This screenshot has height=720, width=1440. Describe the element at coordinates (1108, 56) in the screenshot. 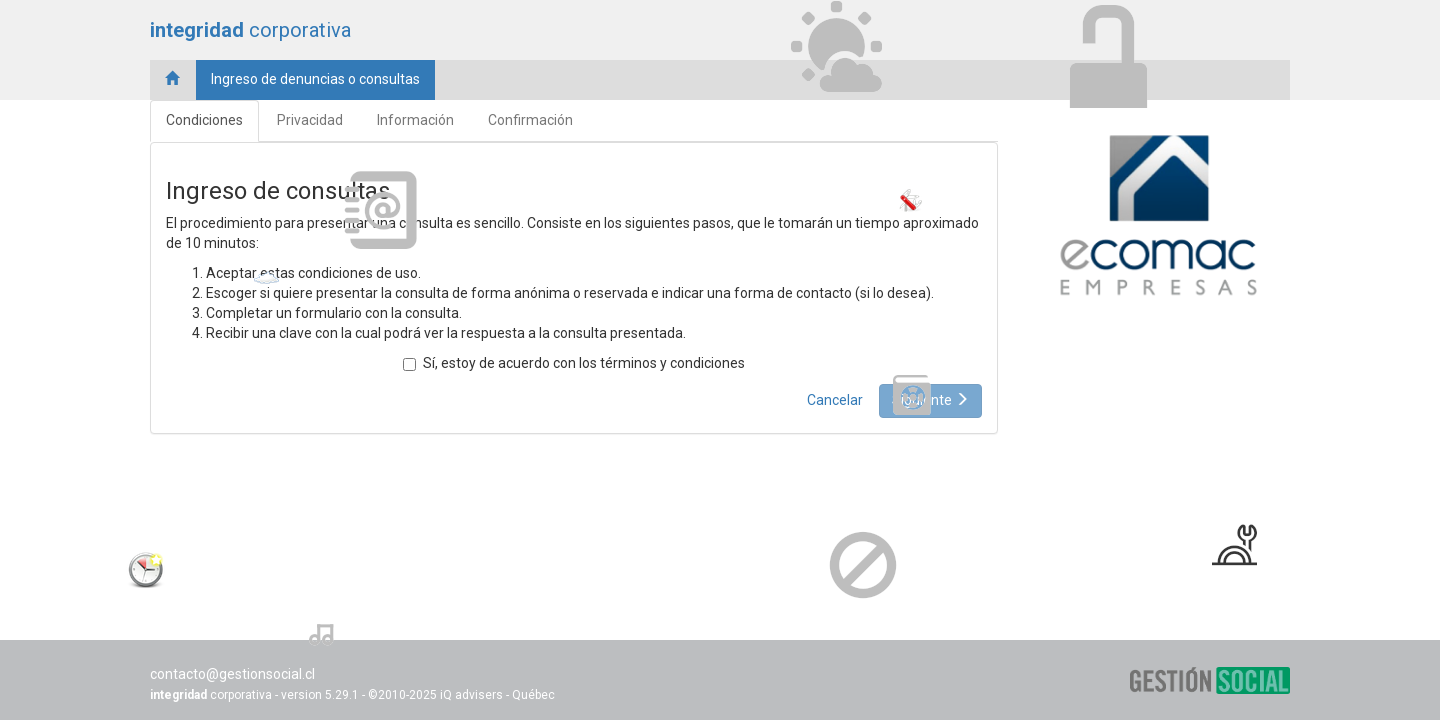

I see `indicates unlocked or editable state` at that location.